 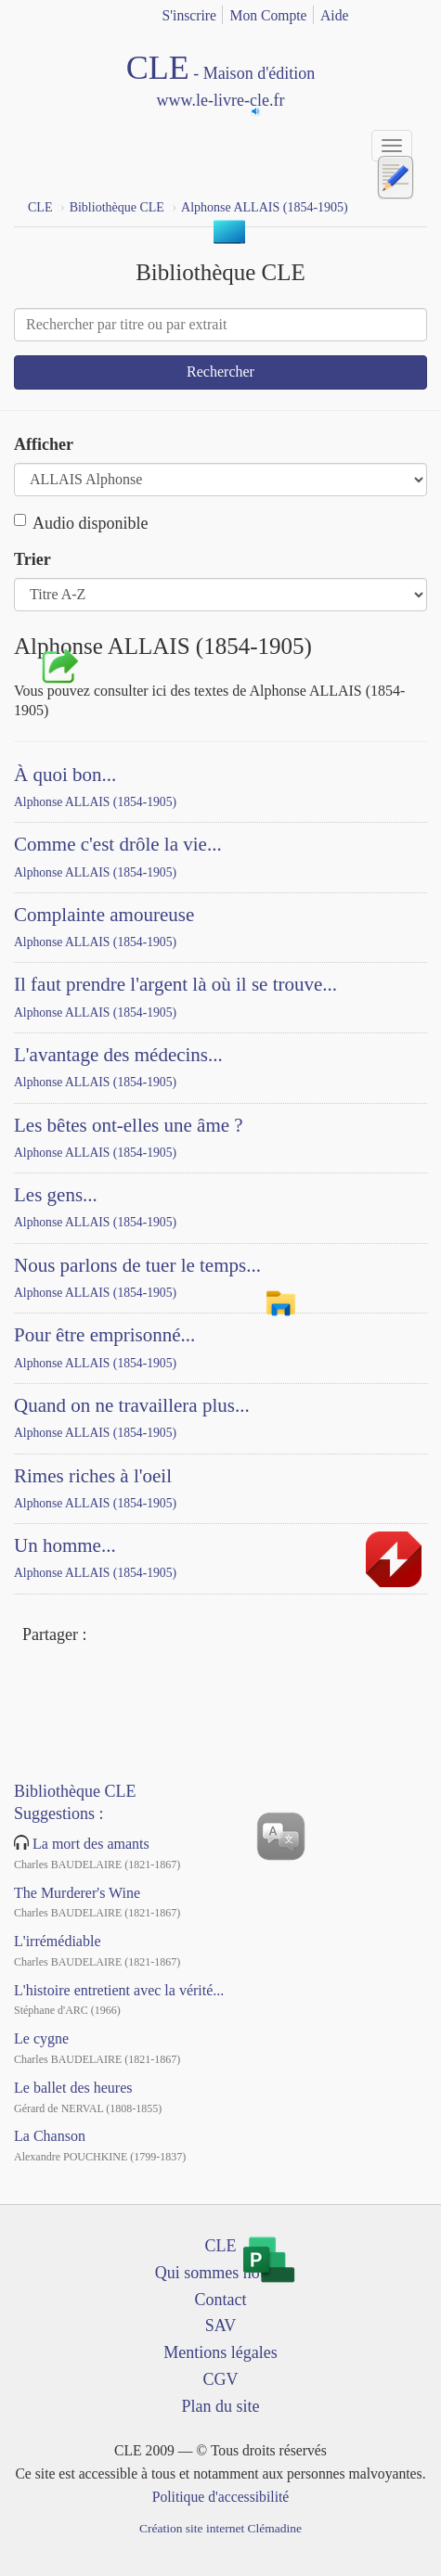 I want to click on indicates sound or audio is enabled, so click(x=263, y=104).